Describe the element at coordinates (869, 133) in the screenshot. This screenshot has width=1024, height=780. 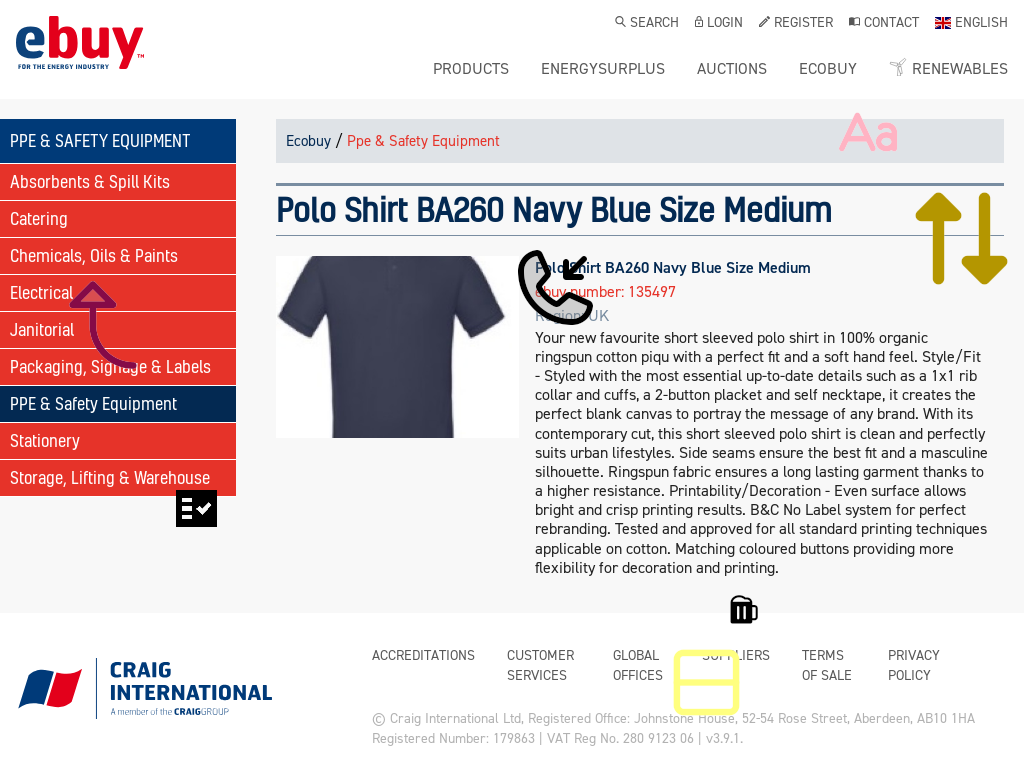
I see `change font or text settings` at that location.